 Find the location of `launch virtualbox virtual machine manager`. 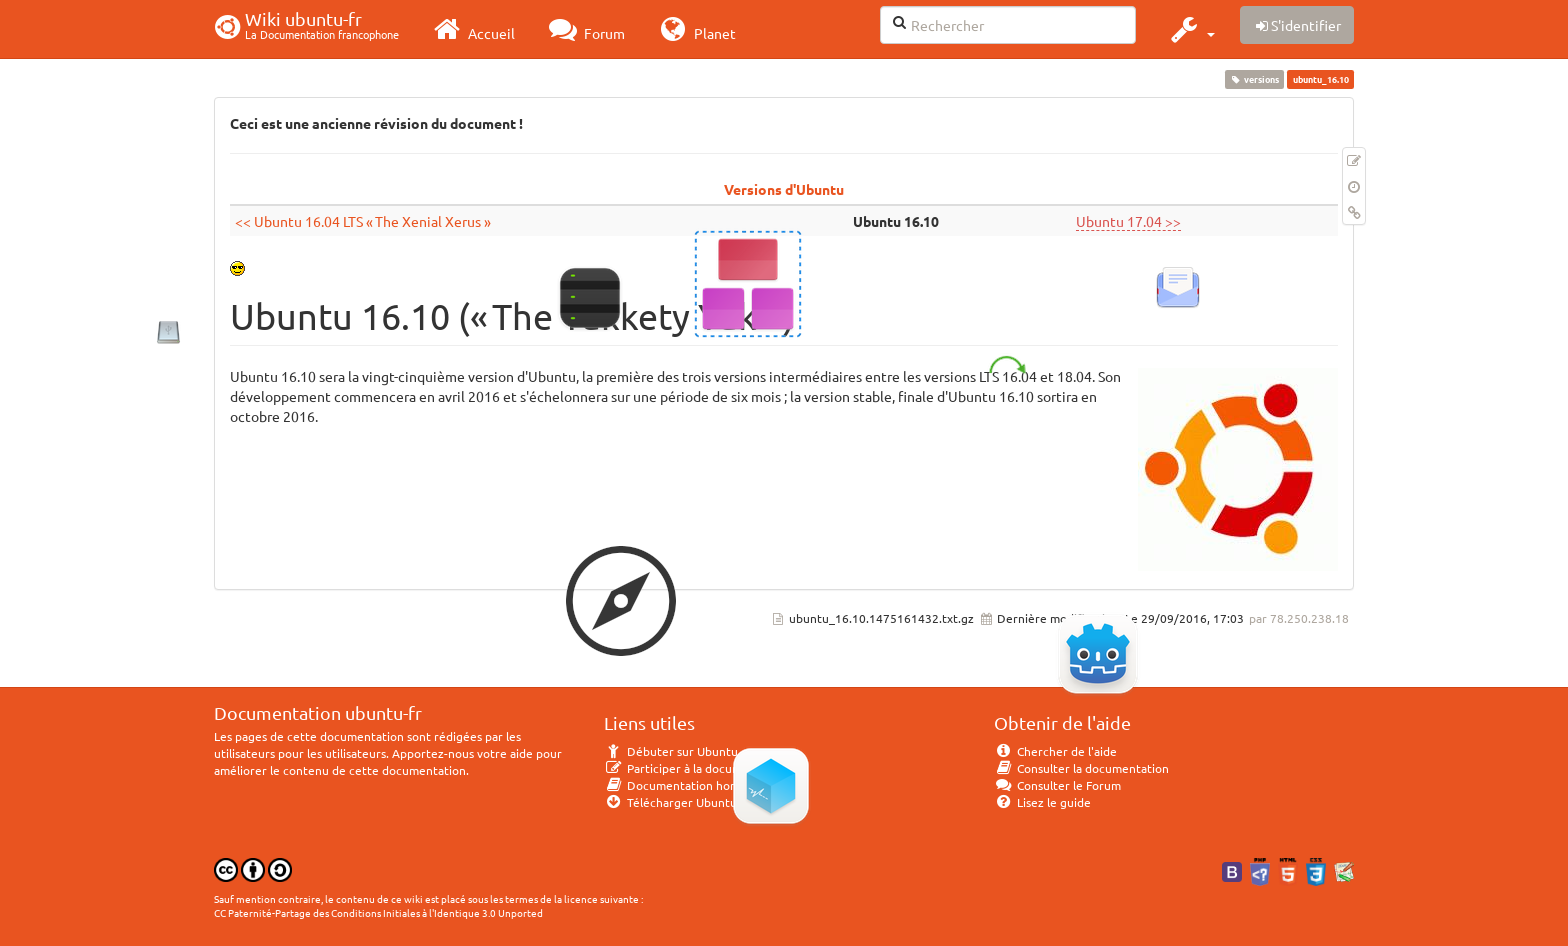

launch virtualbox virtual machine manager is located at coordinates (771, 786).